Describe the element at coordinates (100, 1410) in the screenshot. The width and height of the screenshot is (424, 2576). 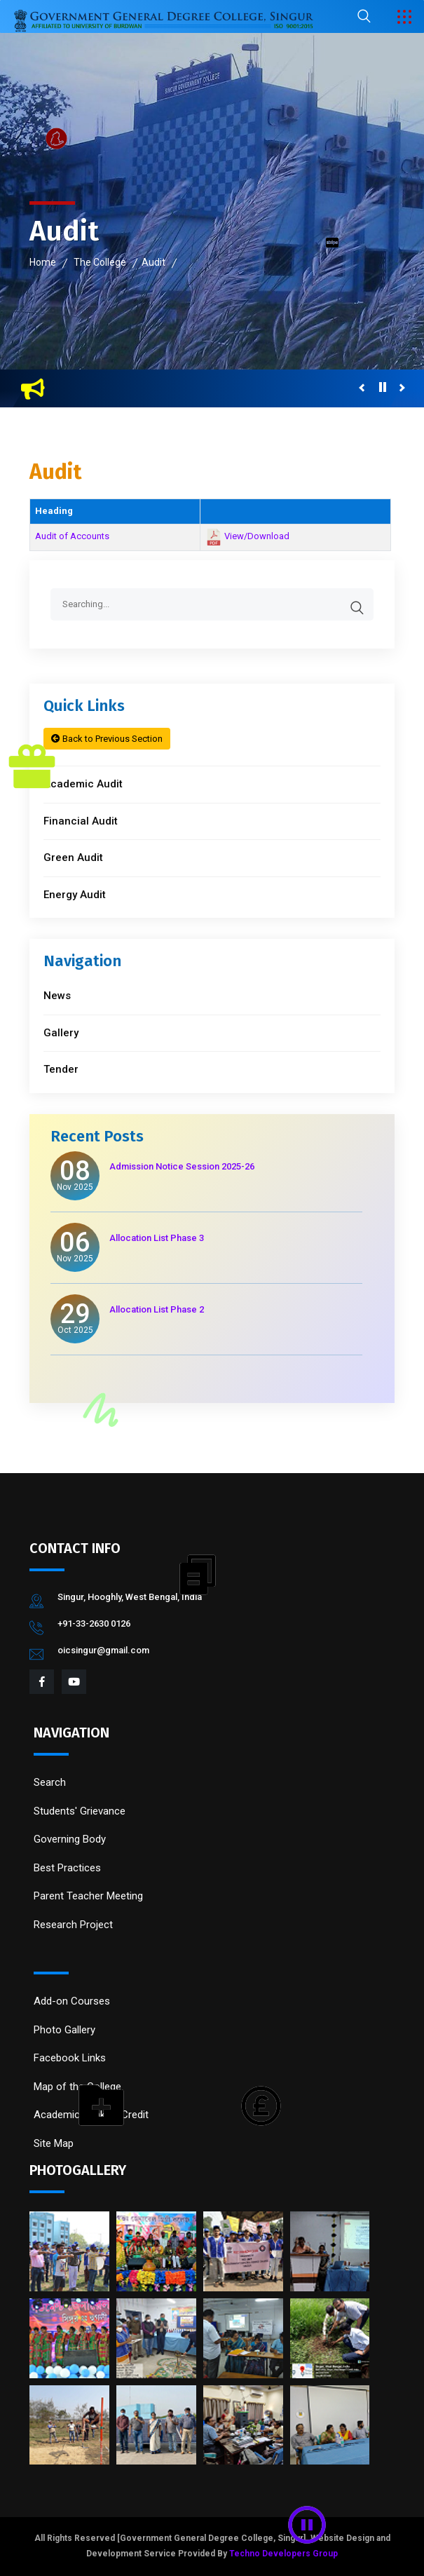
I see `open sketching or drawing tool` at that location.